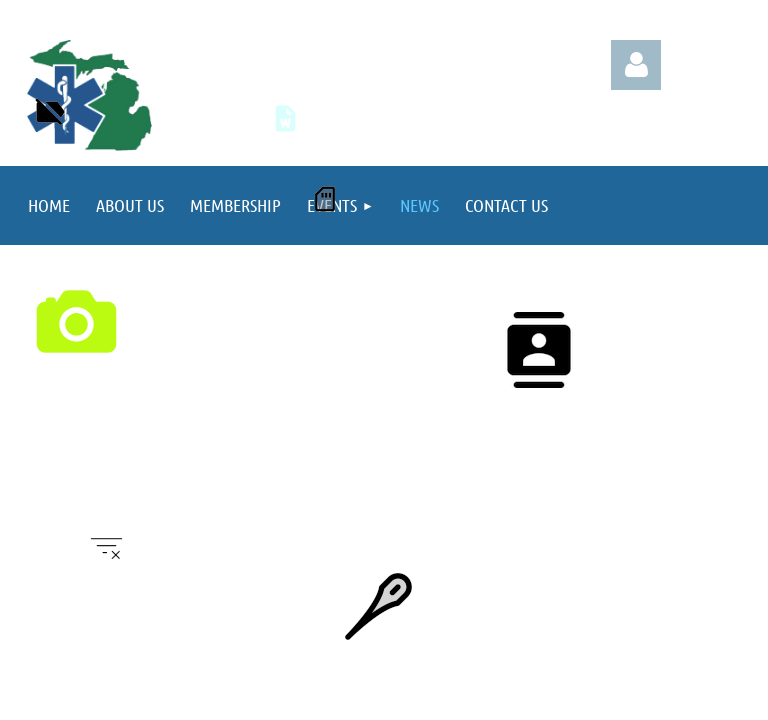  What do you see at coordinates (539, 350) in the screenshot?
I see `access your contacts list` at bounding box center [539, 350].